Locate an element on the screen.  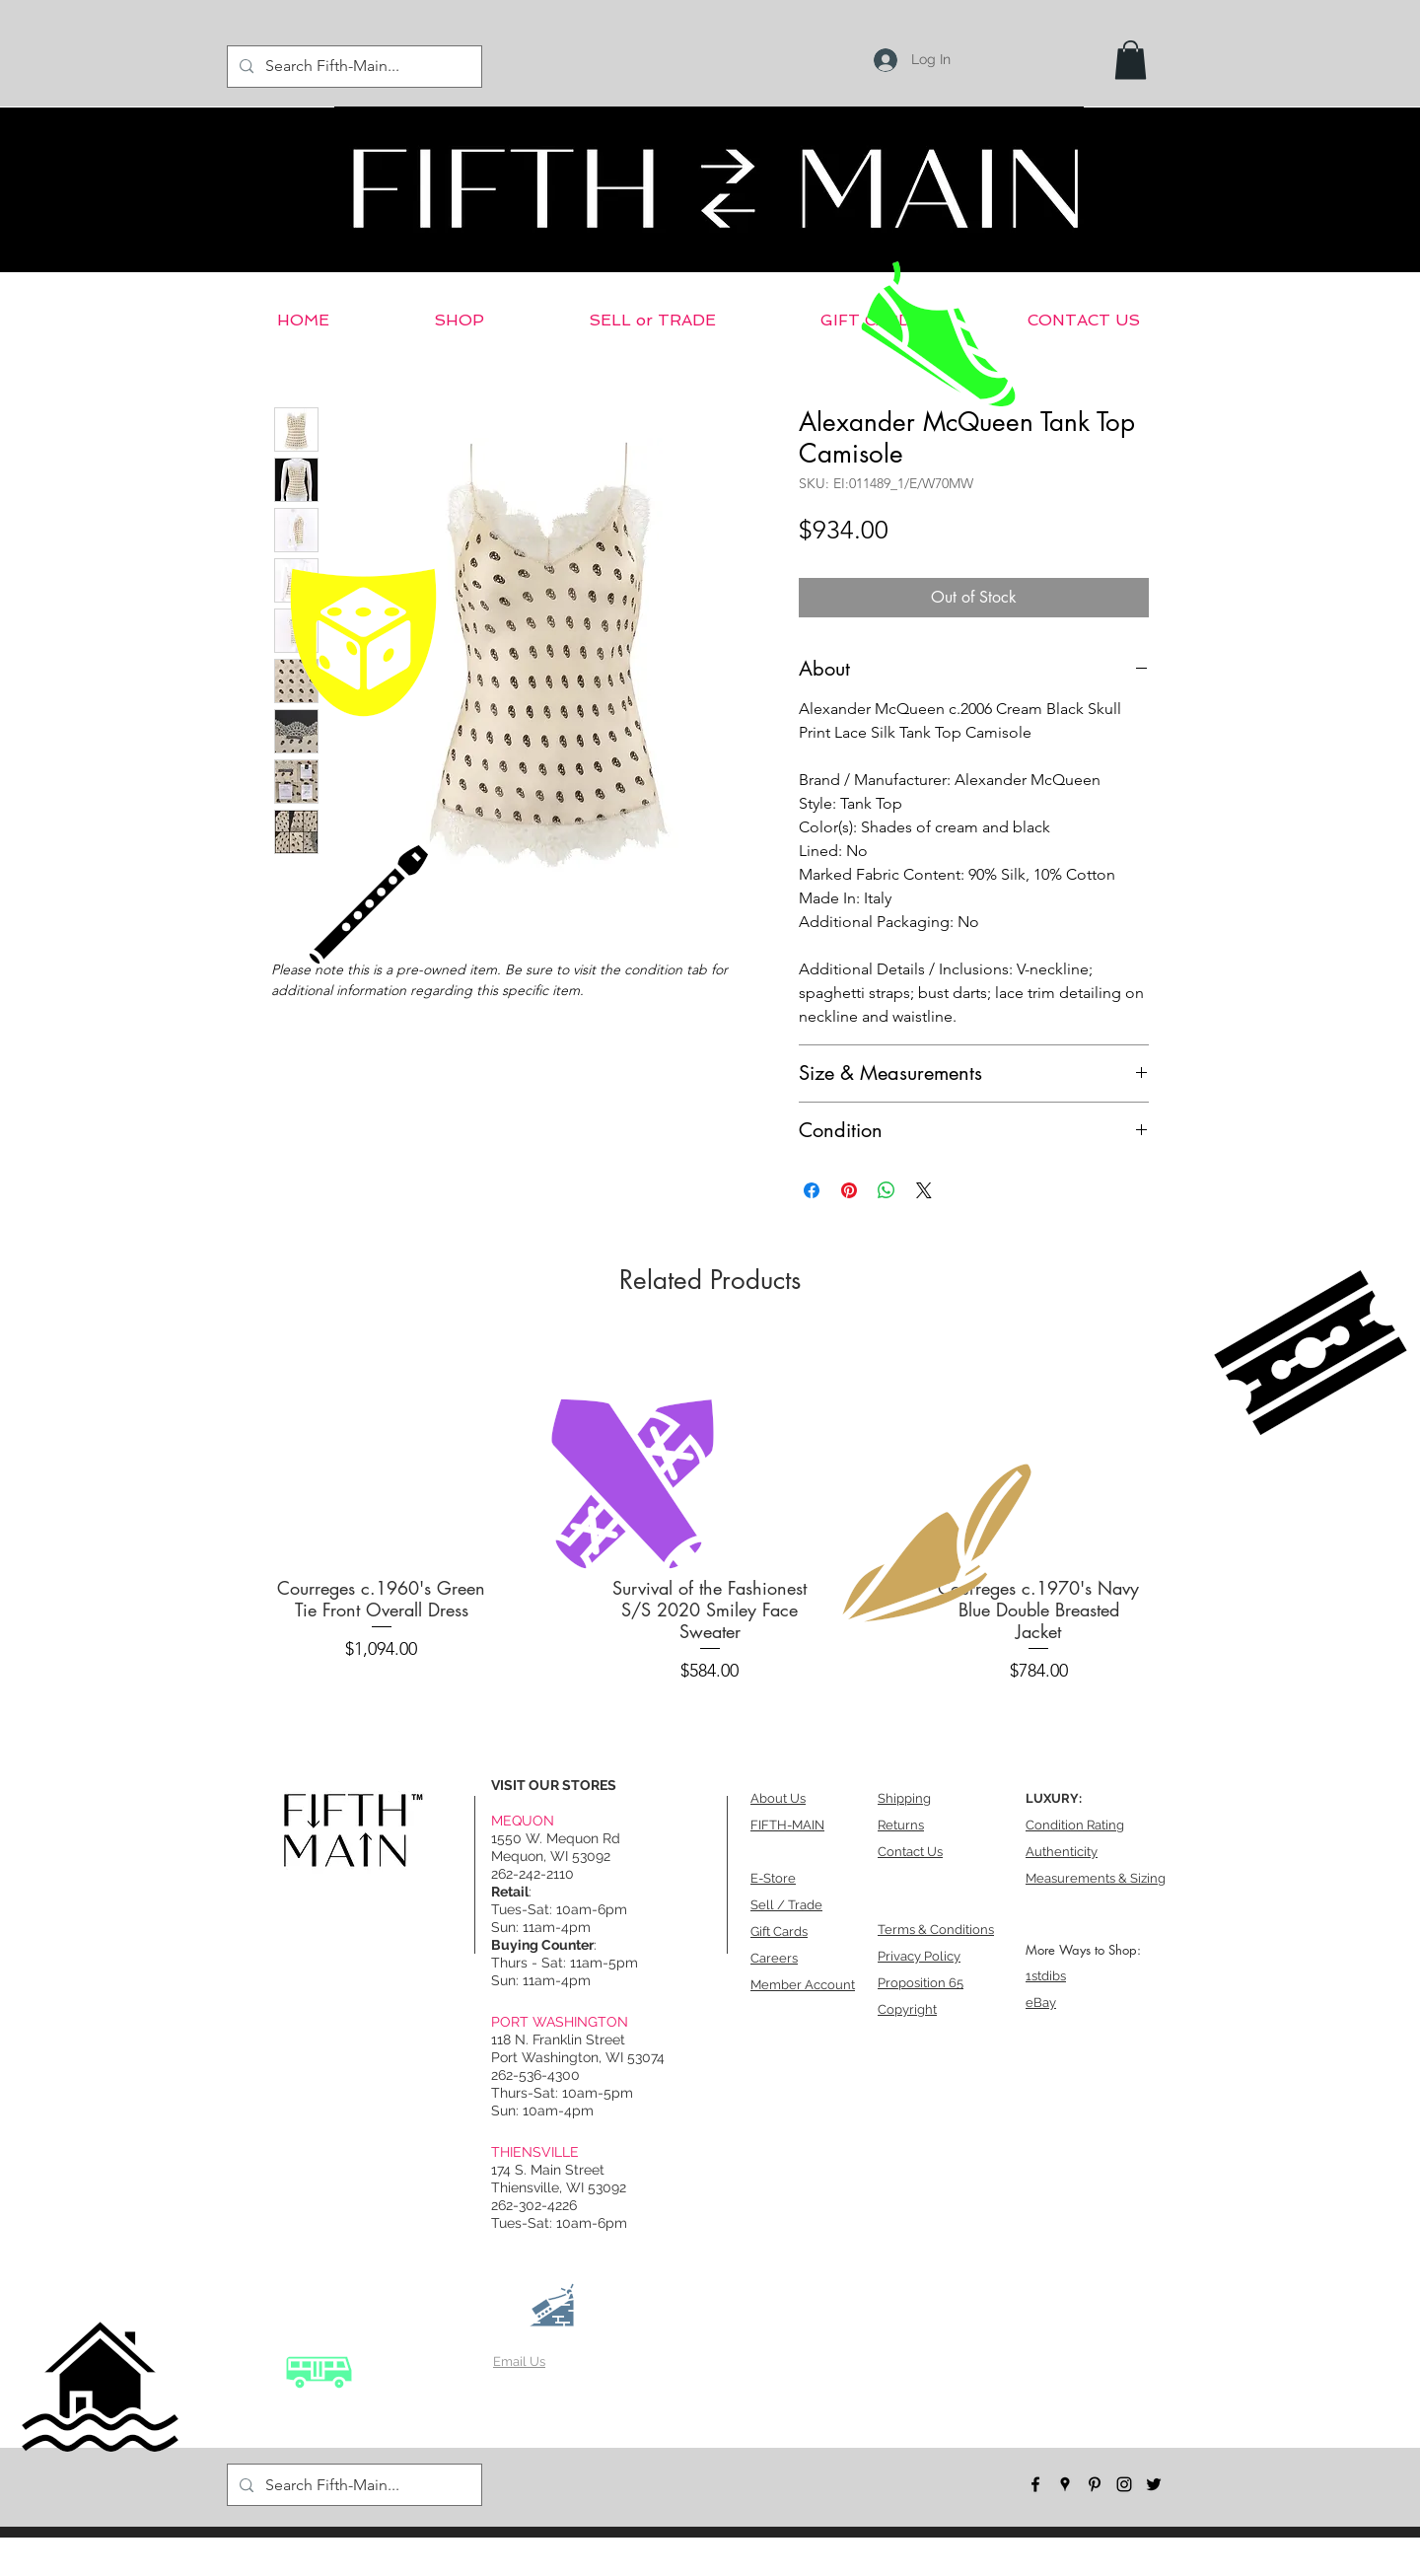
access game protection or security settings is located at coordinates (363, 642).